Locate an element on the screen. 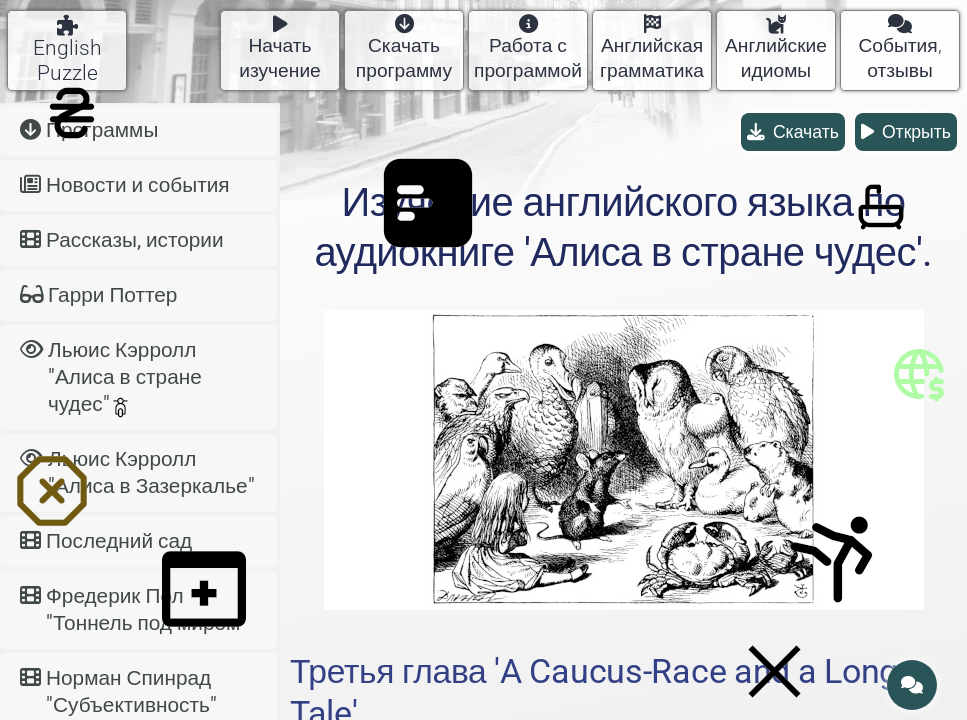 This screenshot has width=967, height=720. align content to the left, vertically centered is located at coordinates (428, 203).